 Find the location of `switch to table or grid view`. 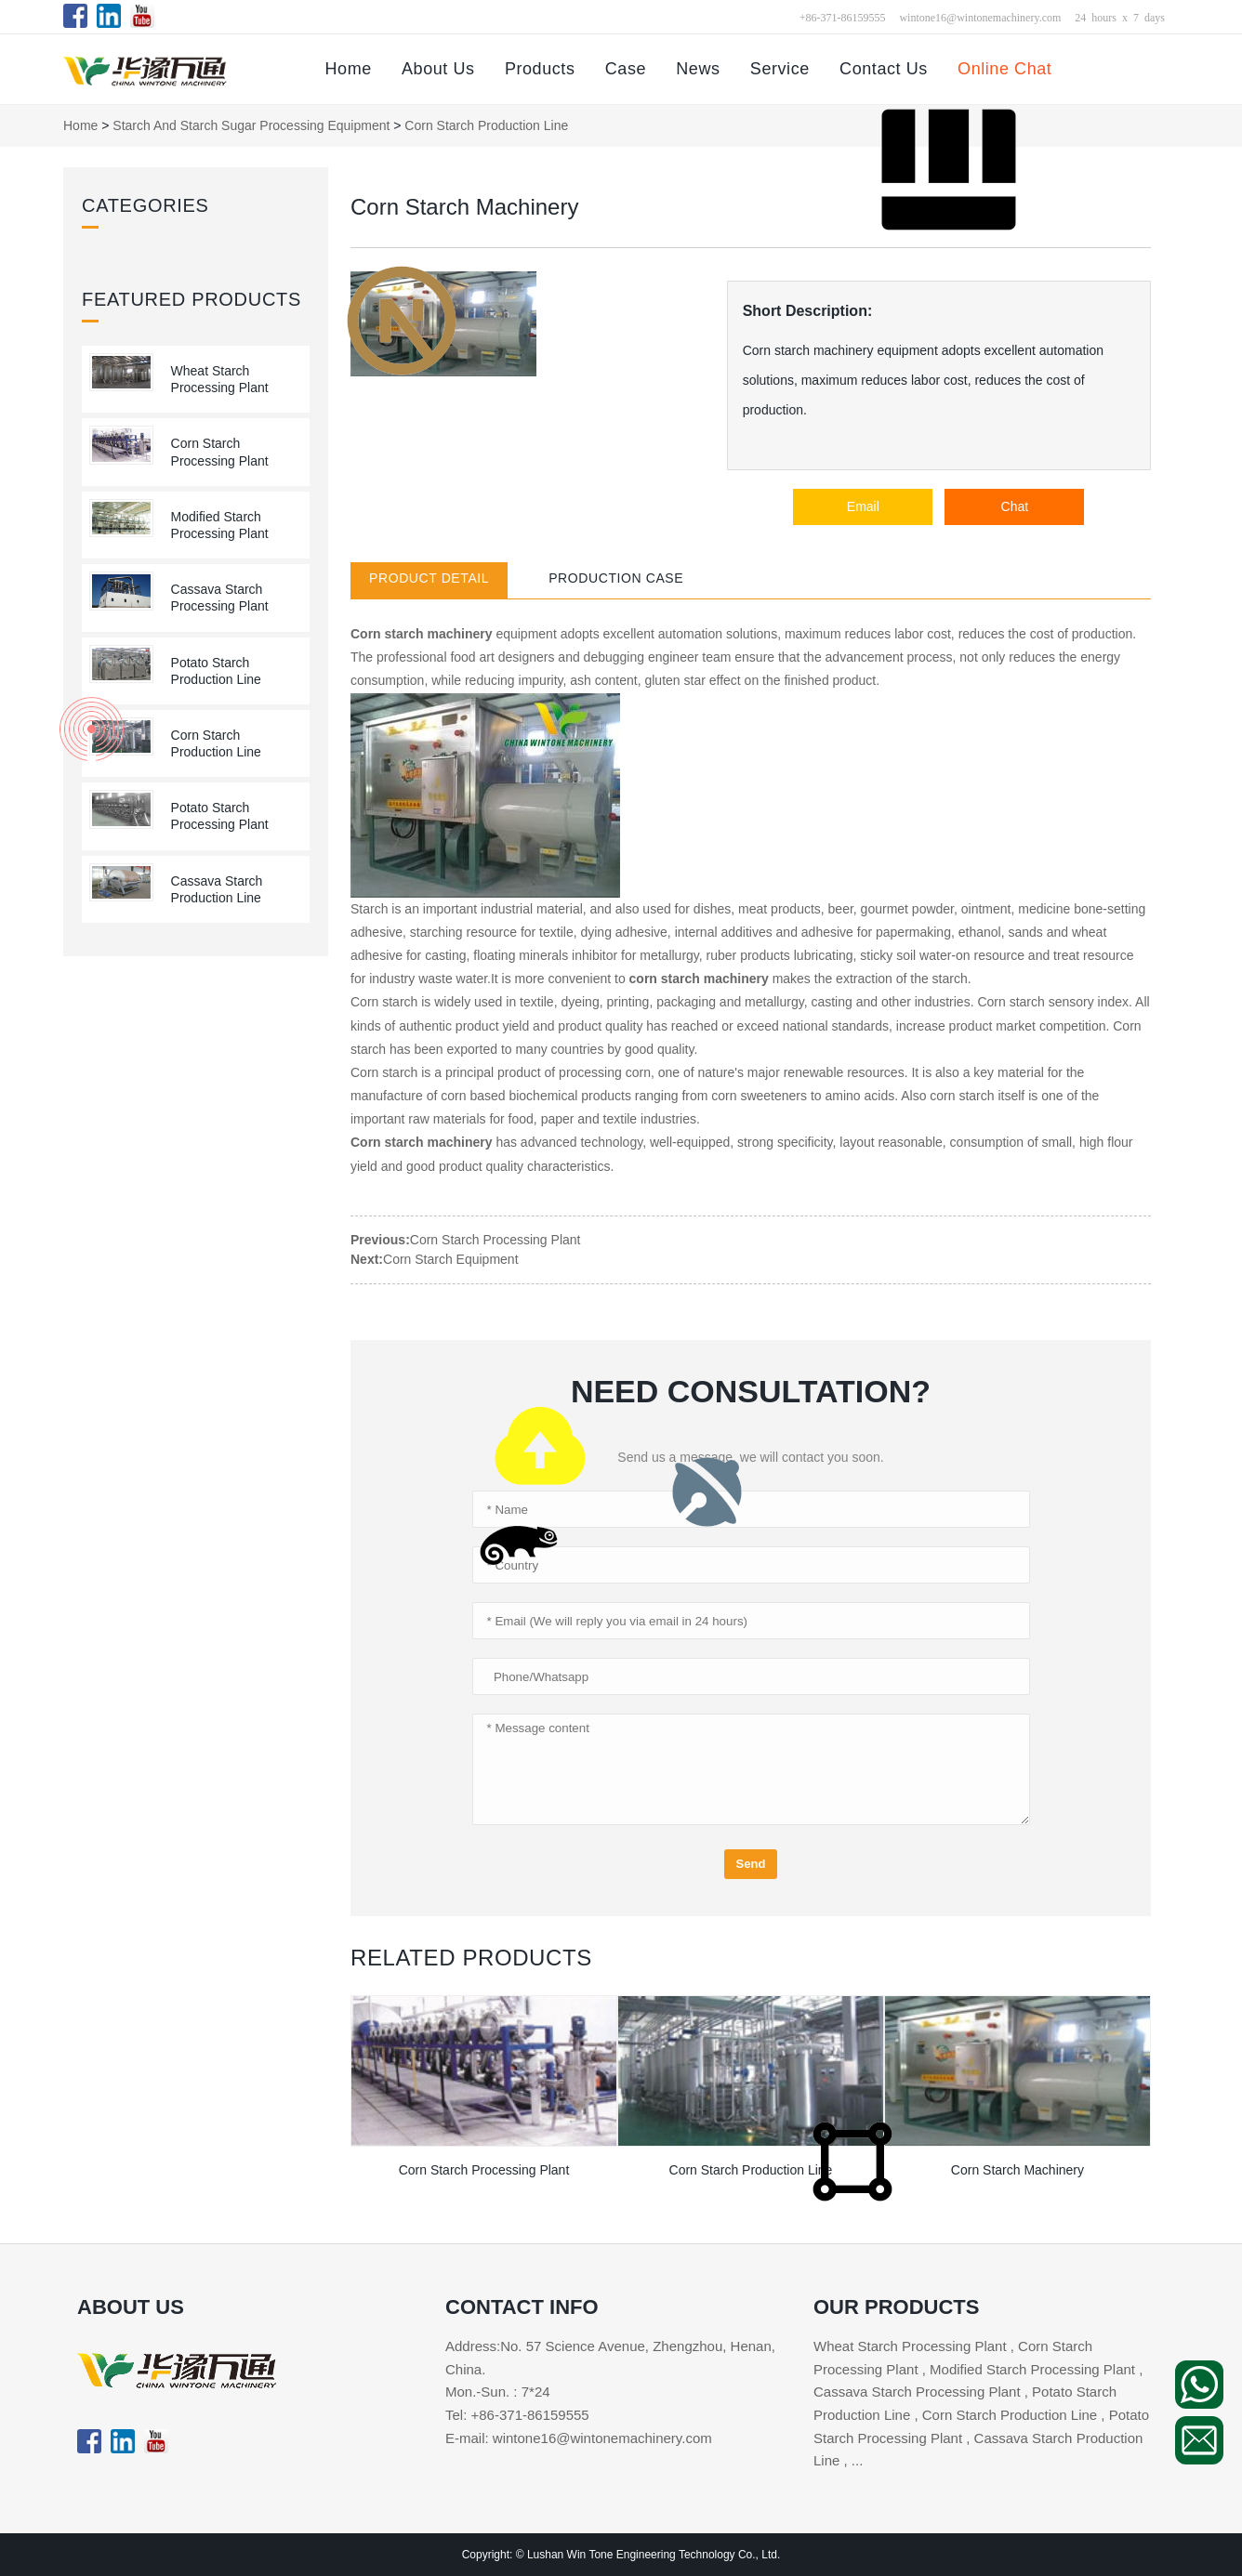

switch to table or grid view is located at coordinates (948, 169).